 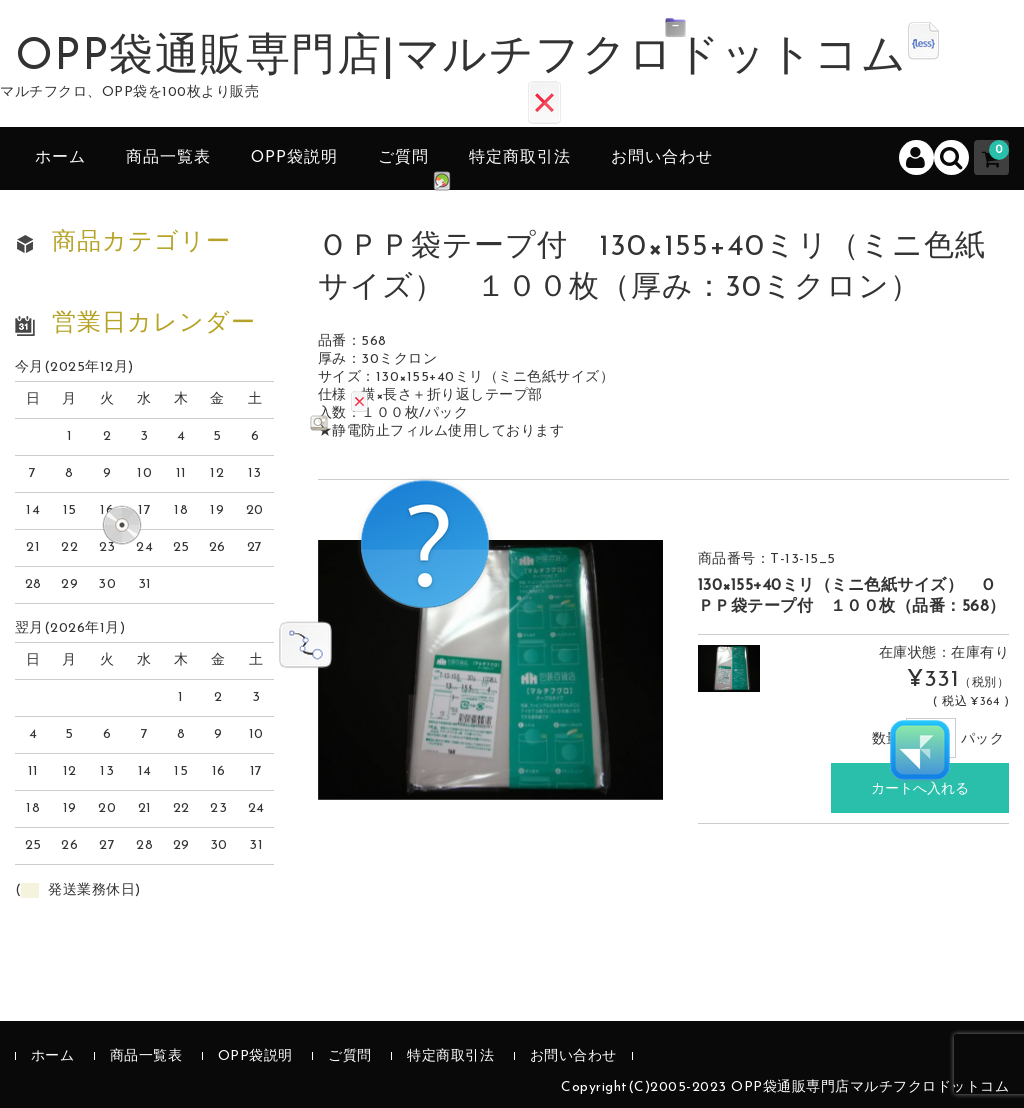 I want to click on indicates a broken or invalid symbolic link, so click(x=544, y=102).